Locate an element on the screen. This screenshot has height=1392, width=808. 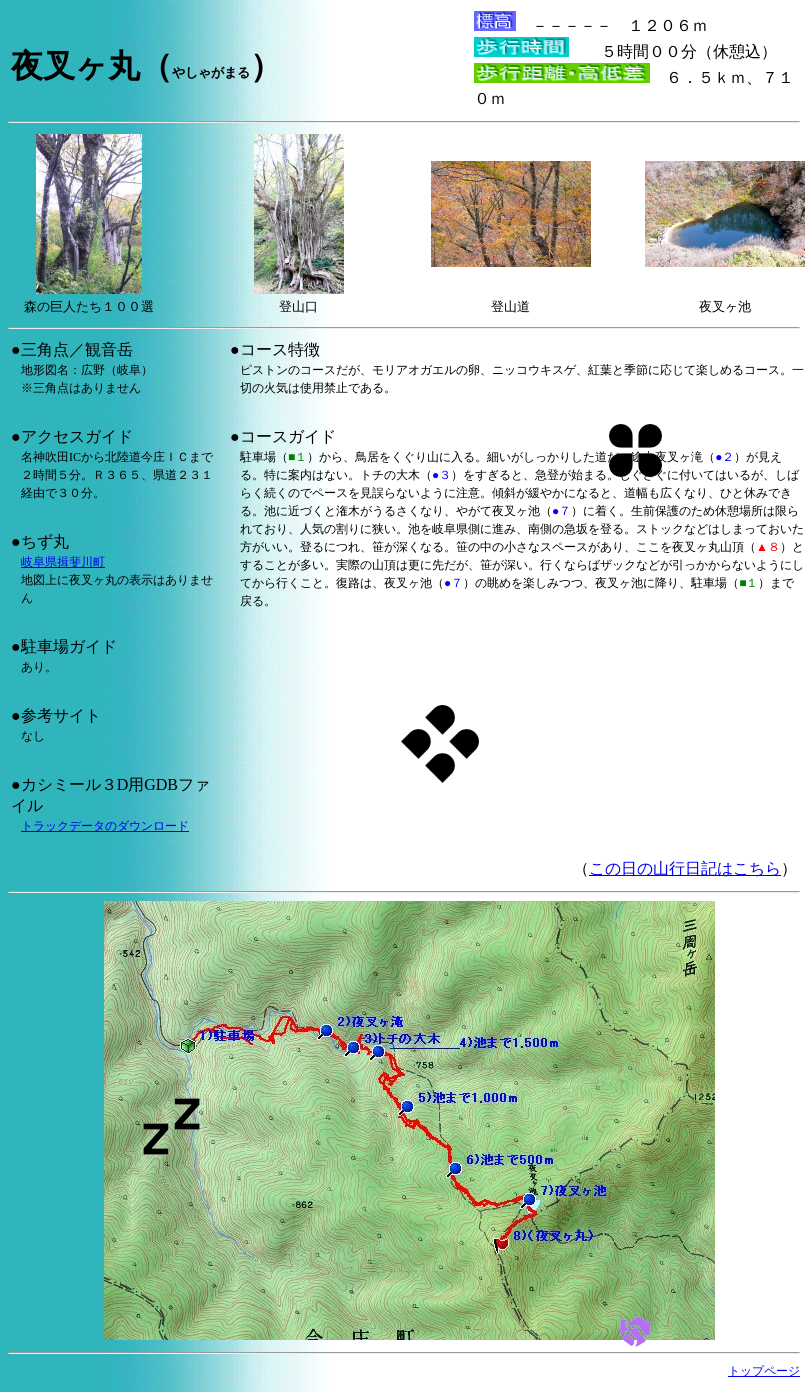
indicates sleep or rest mode is located at coordinates (171, 1126).